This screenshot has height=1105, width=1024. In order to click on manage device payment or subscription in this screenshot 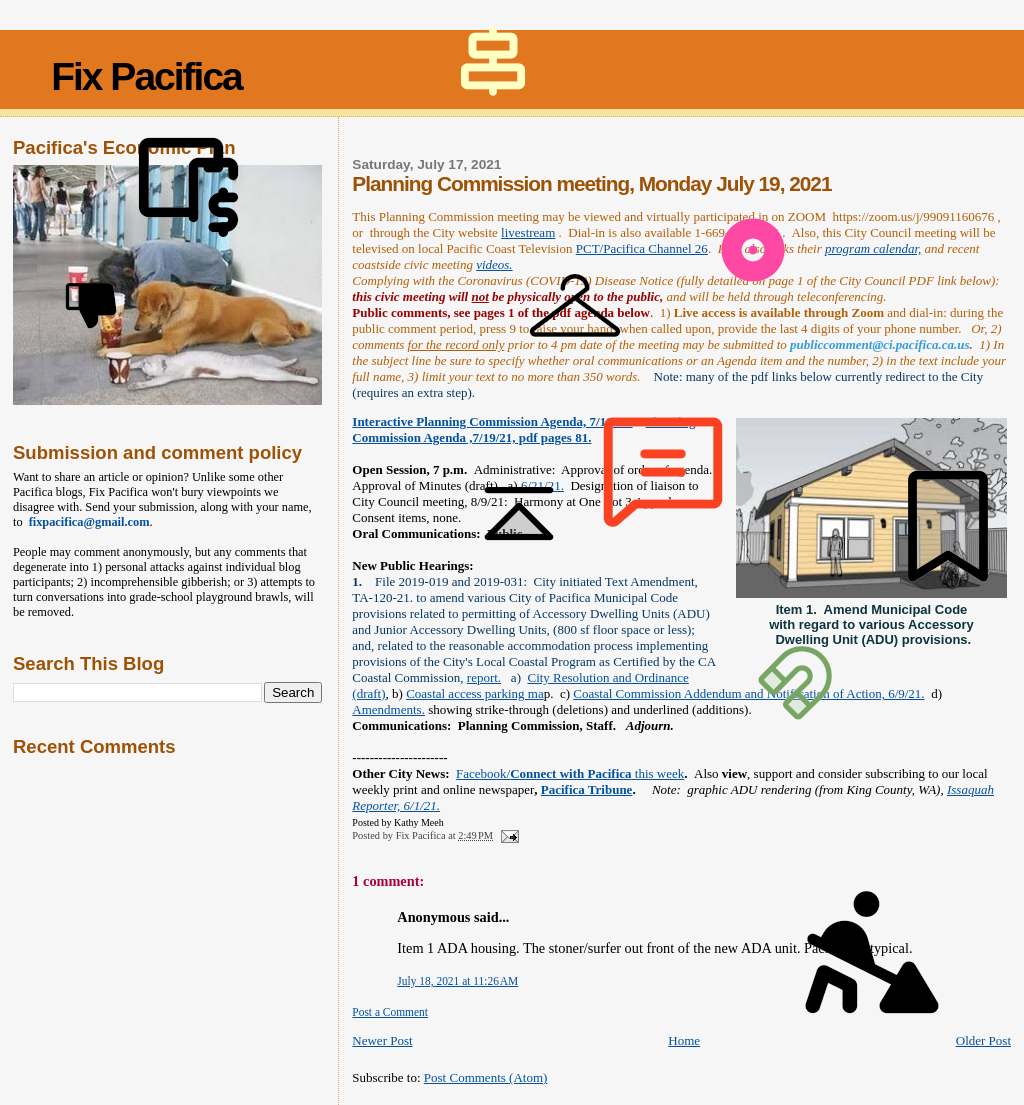, I will do `click(188, 182)`.